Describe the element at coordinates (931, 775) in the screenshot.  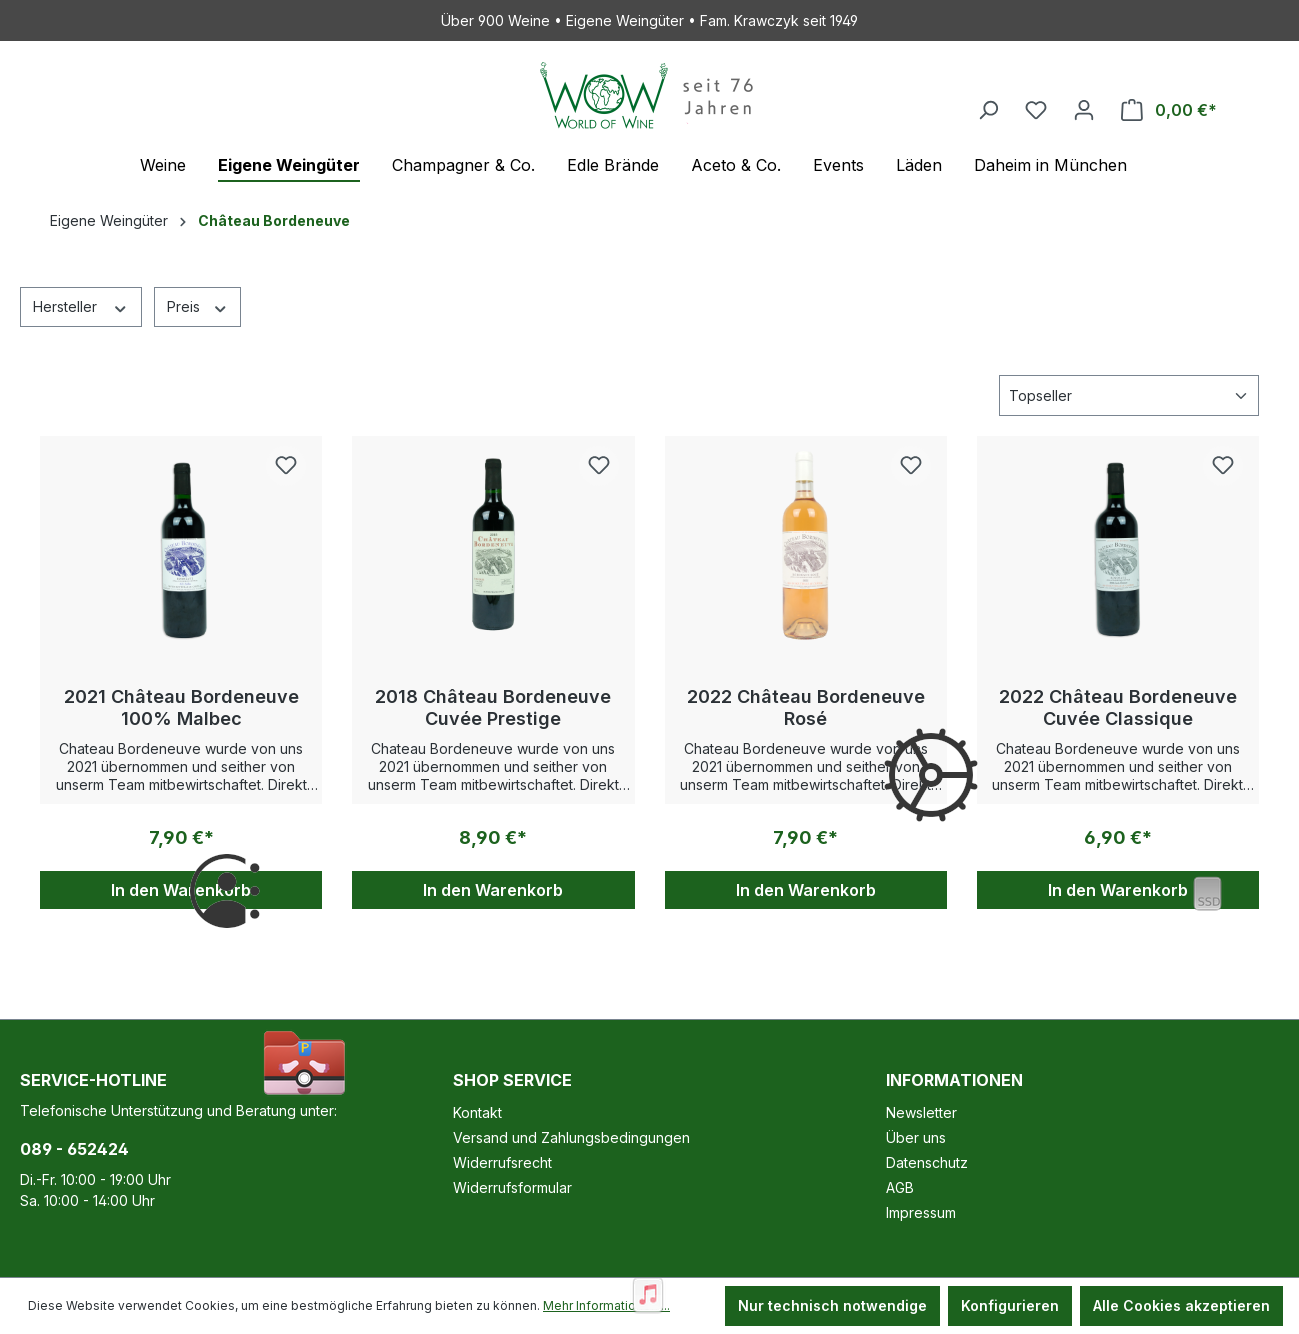
I see `access system settings and preferences` at that location.